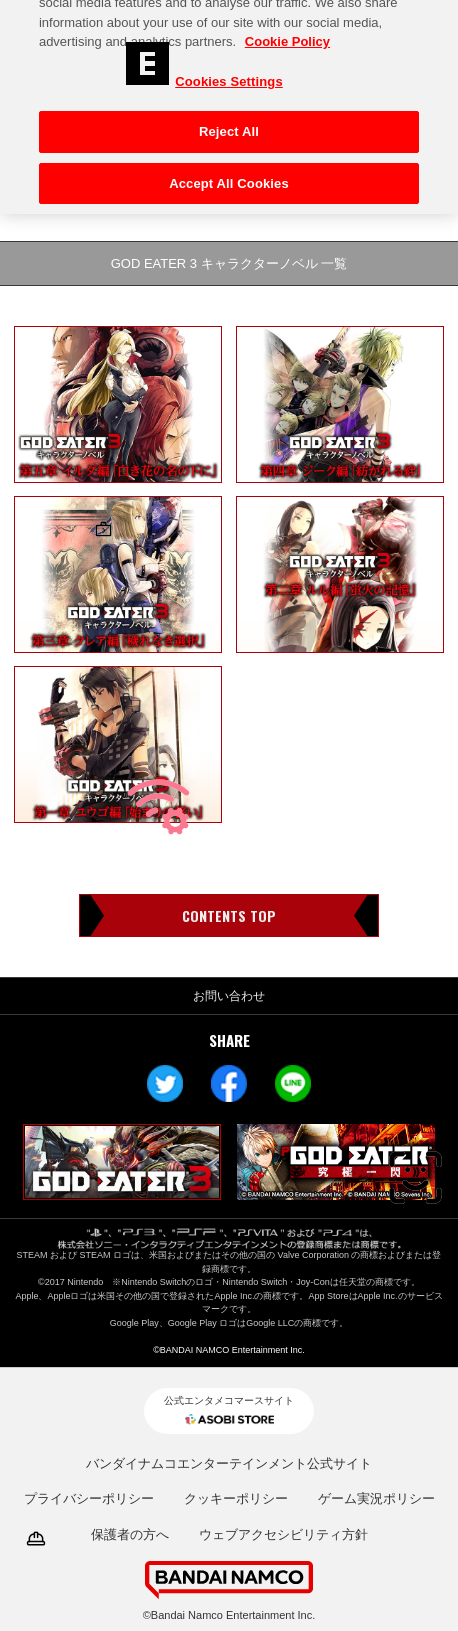 This screenshot has width=458, height=1631. What do you see at coordinates (147, 63) in the screenshot?
I see `indicates explicit content warning` at bounding box center [147, 63].